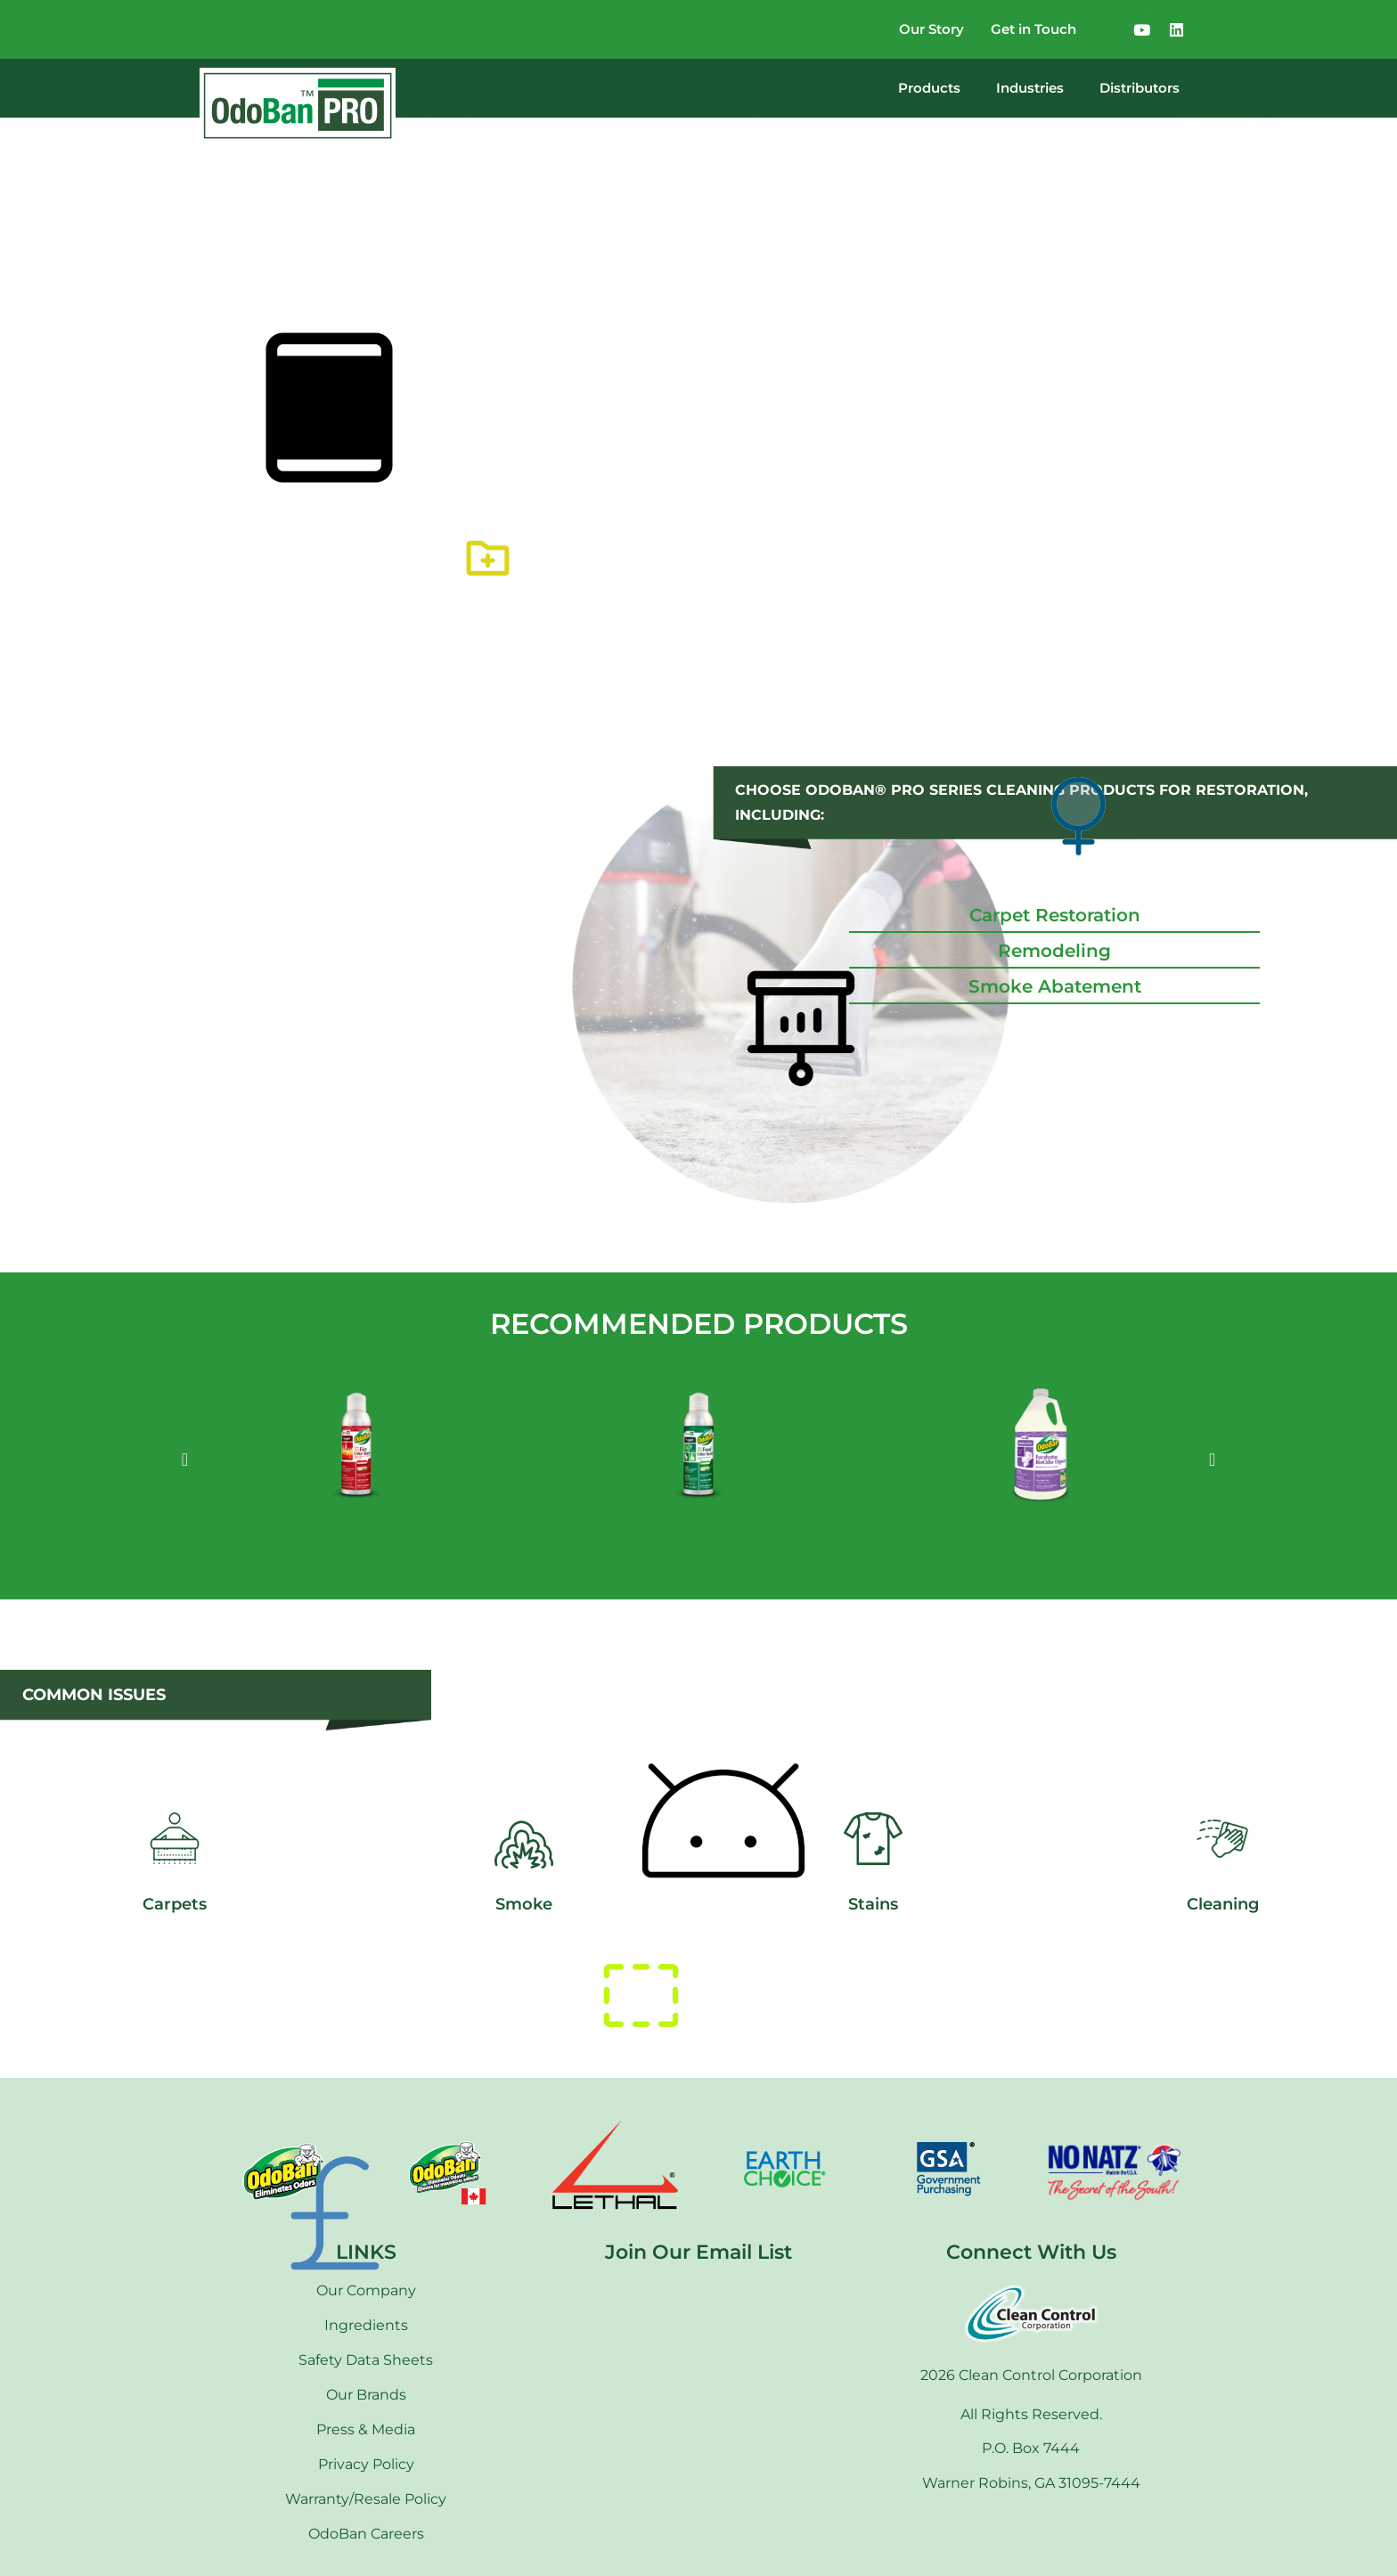 Image resolution: width=1397 pixels, height=2576 pixels. I want to click on view presentation with data charts, so click(801, 1020).